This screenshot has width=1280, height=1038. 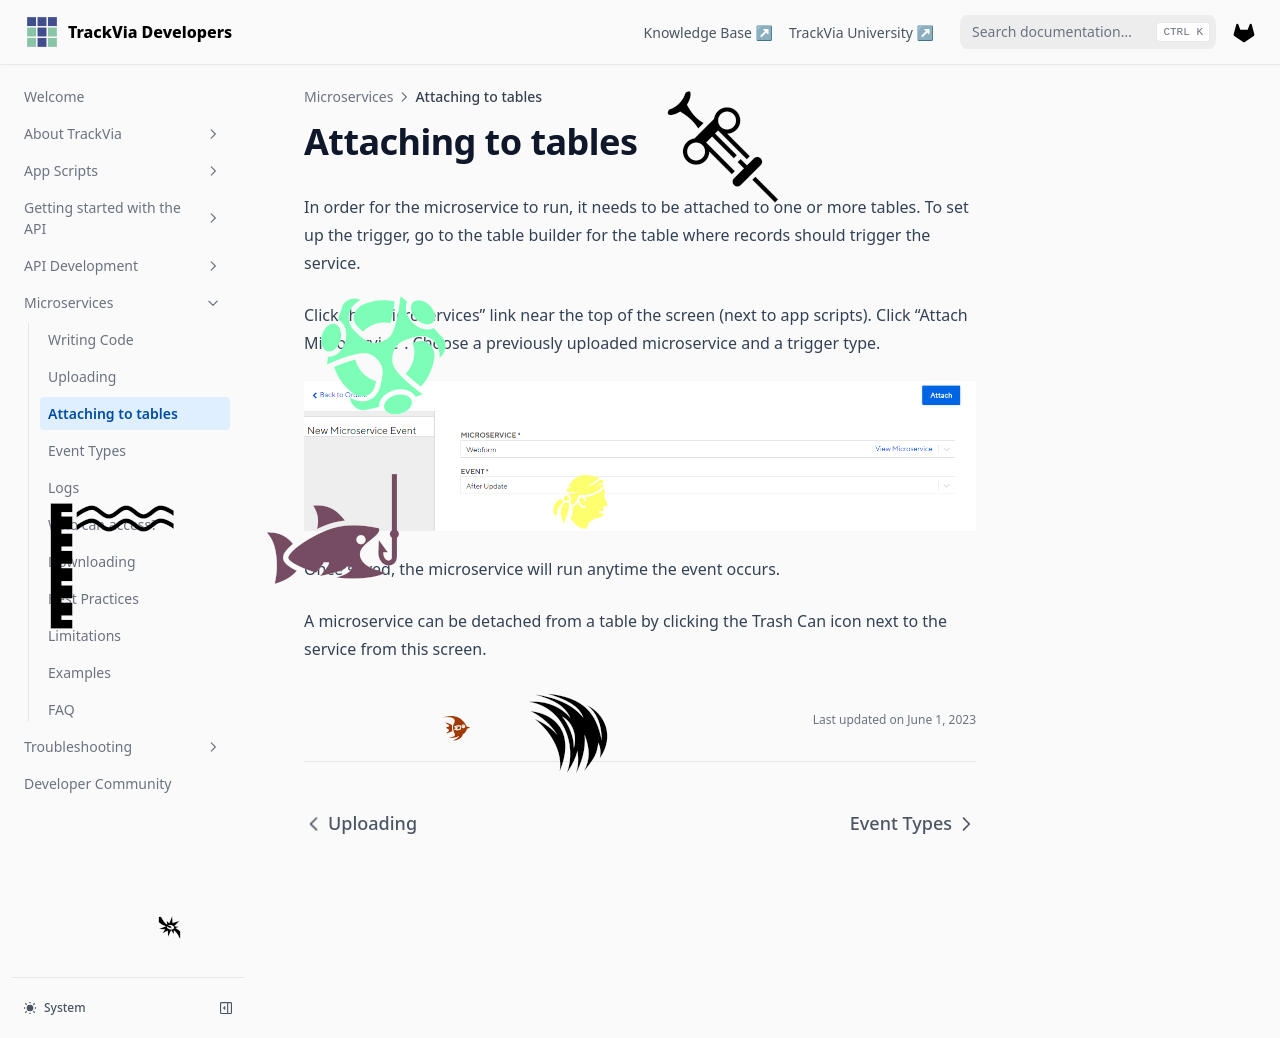 What do you see at coordinates (169, 927) in the screenshot?
I see `indicates a high-priority or urgent meeting alert` at bounding box center [169, 927].